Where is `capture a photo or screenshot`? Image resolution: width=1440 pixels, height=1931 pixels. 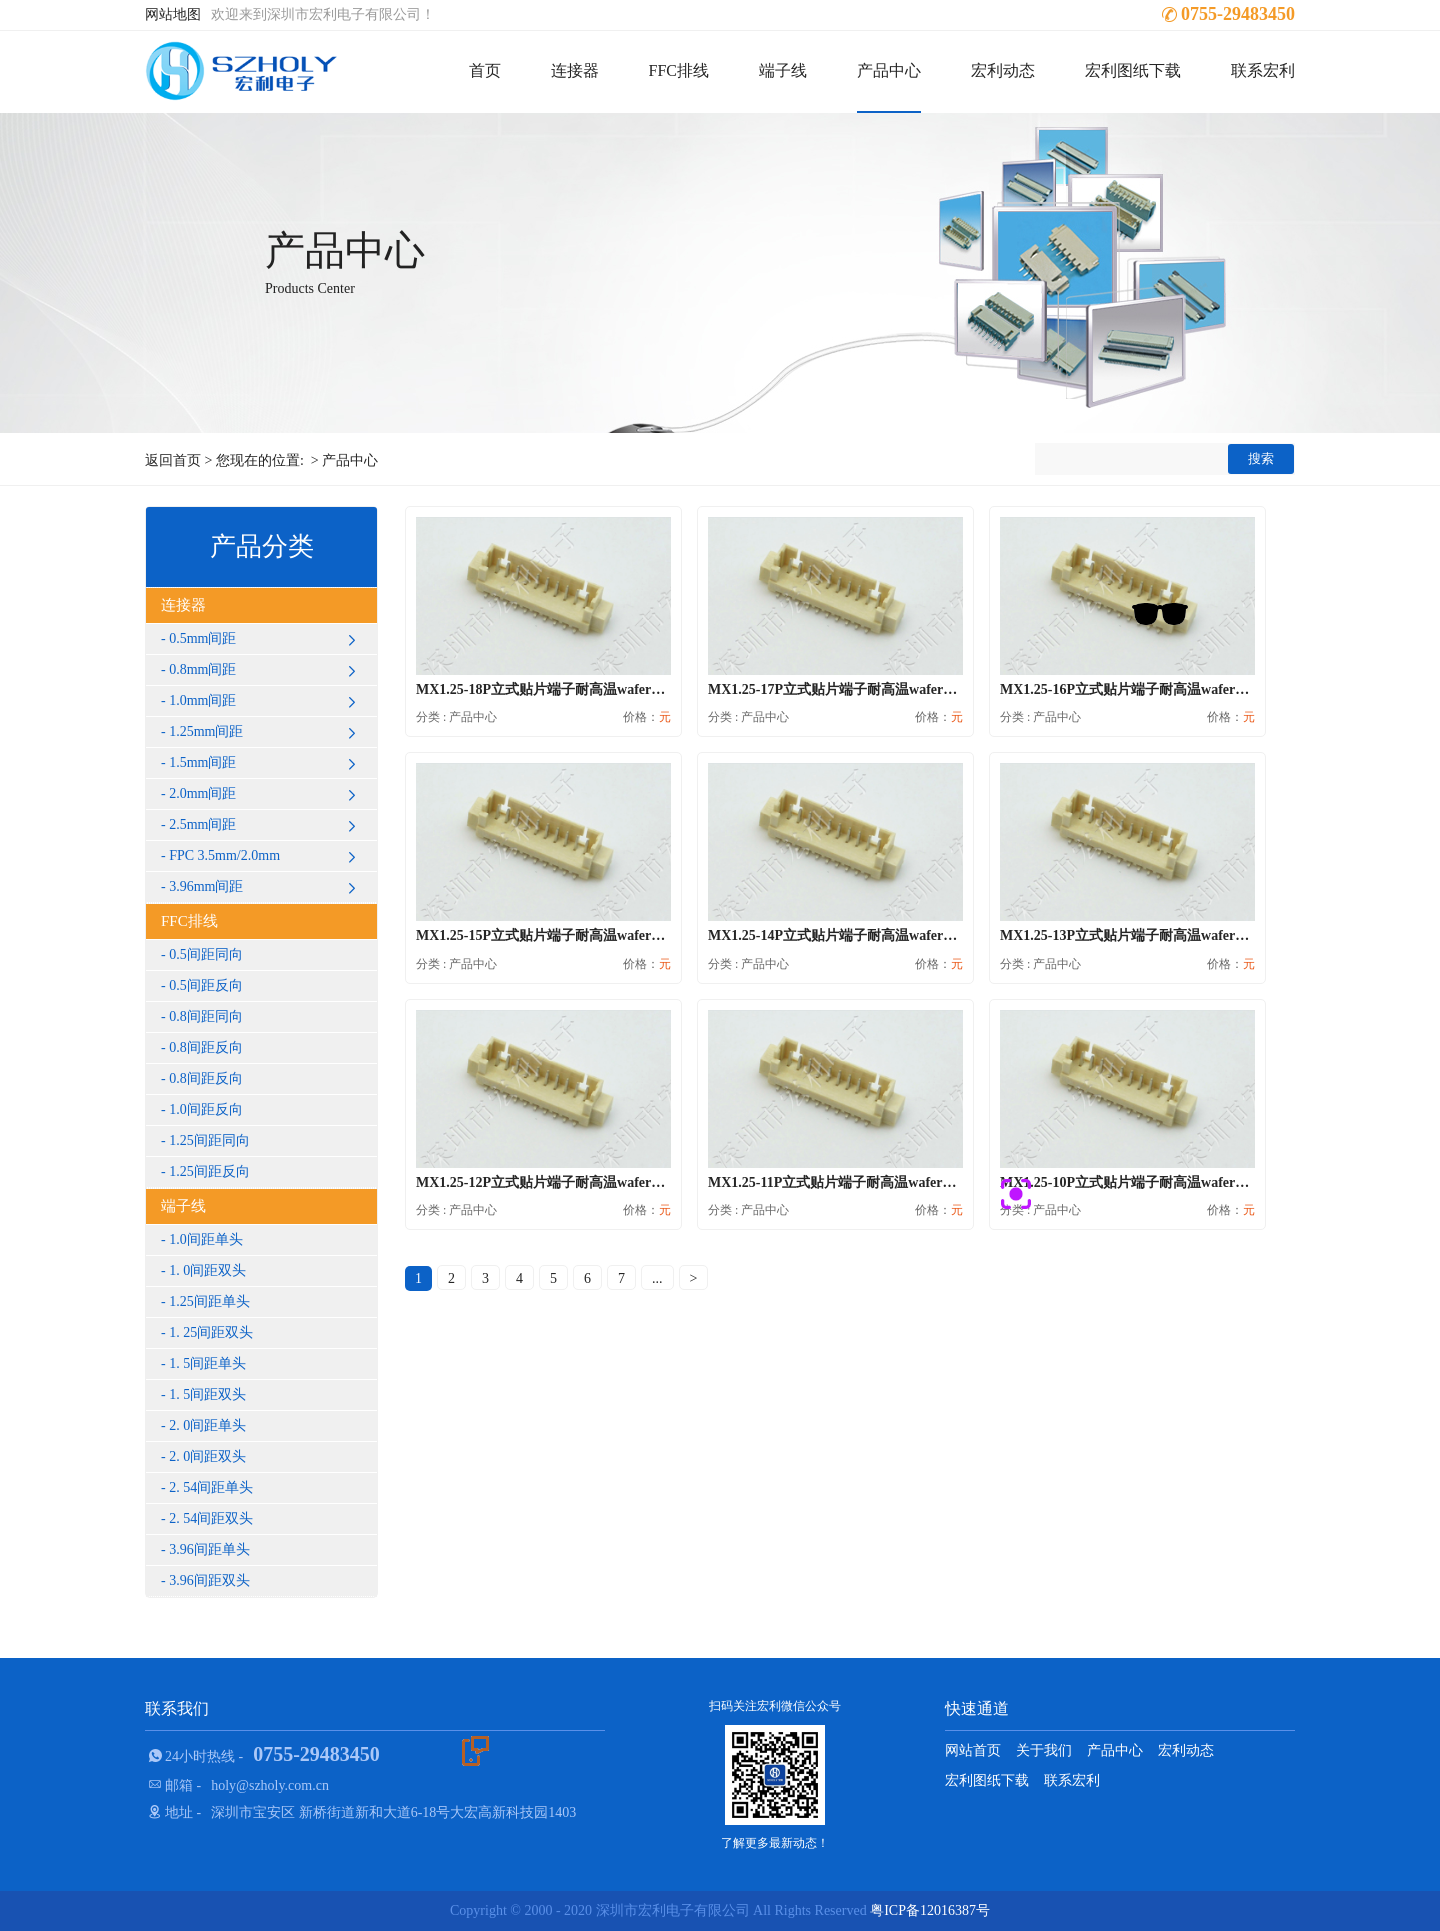 capture a photo or screenshot is located at coordinates (1016, 1194).